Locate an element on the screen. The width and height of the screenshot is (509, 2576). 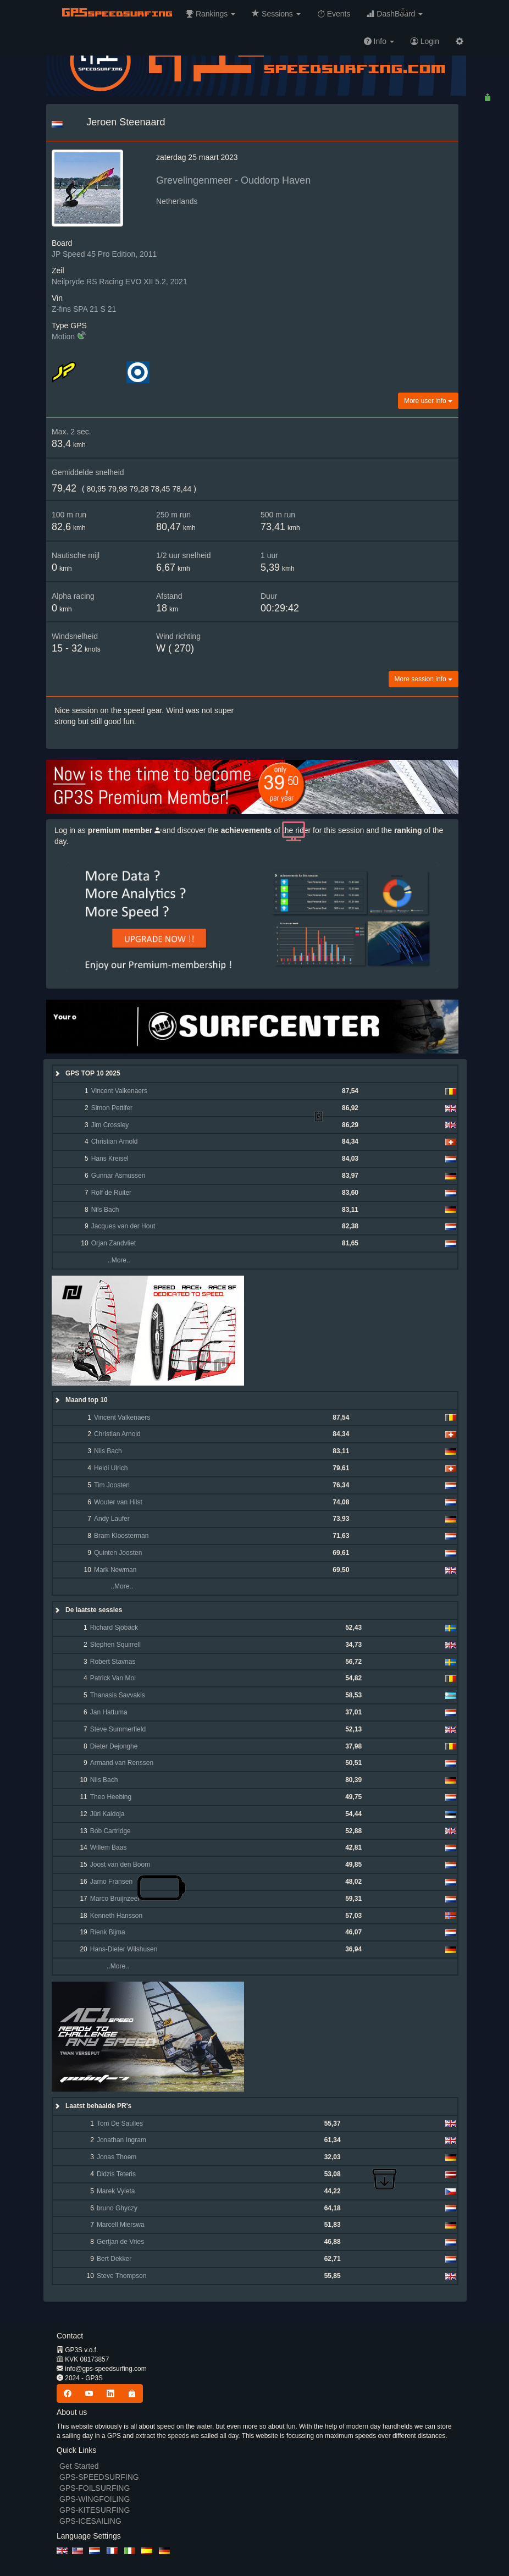
indicates empty battery status is located at coordinates (161, 1886).